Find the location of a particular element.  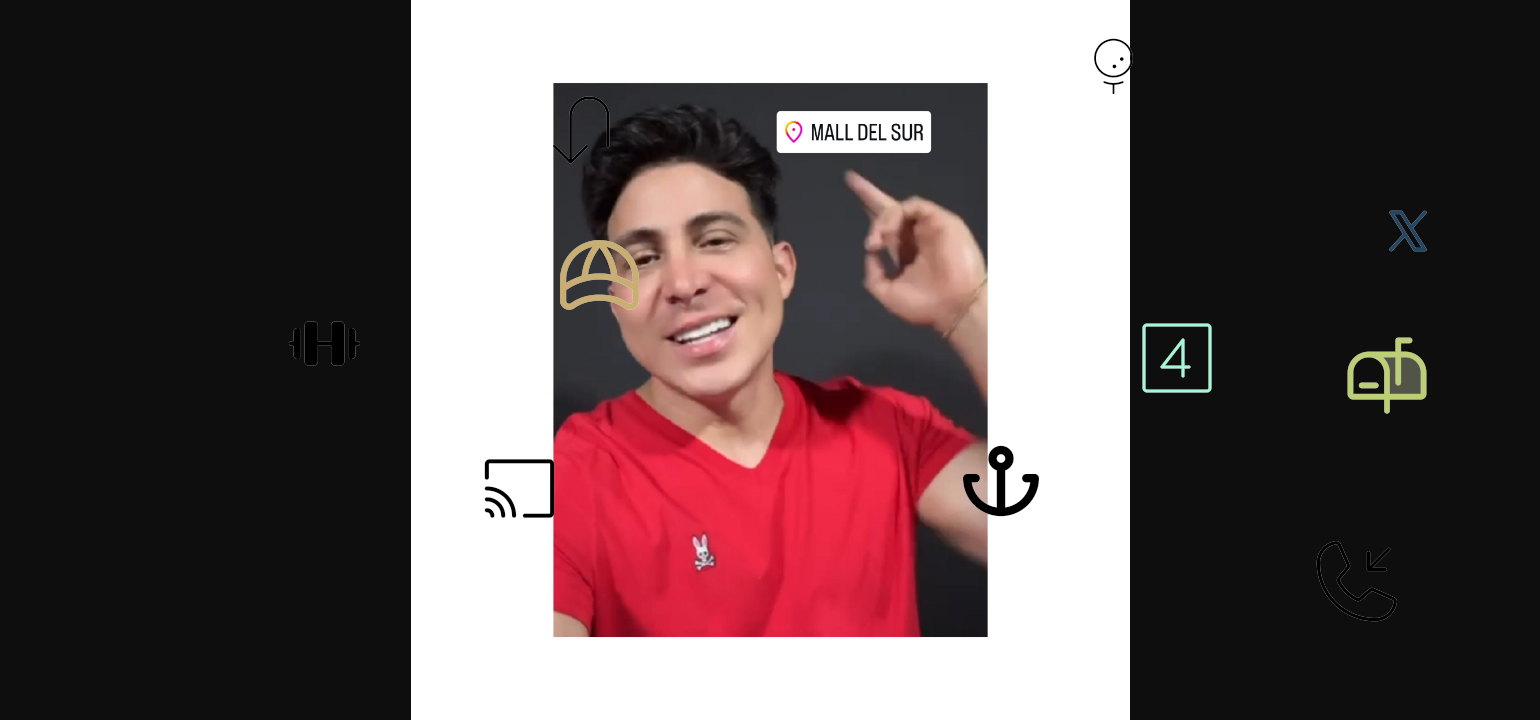

browse hats or headwear category is located at coordinates (599, 279).